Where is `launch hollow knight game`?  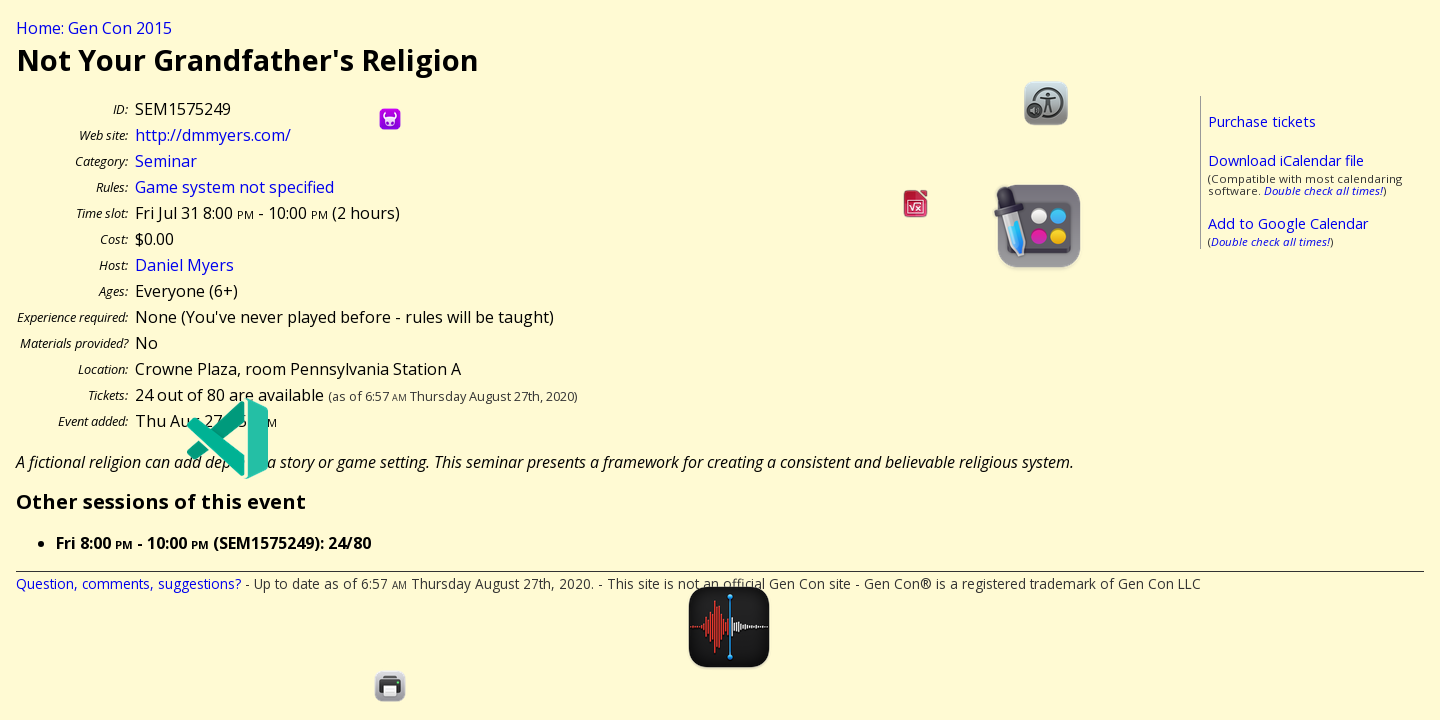
launch hollow knight game is located at coordinates (390, 119).